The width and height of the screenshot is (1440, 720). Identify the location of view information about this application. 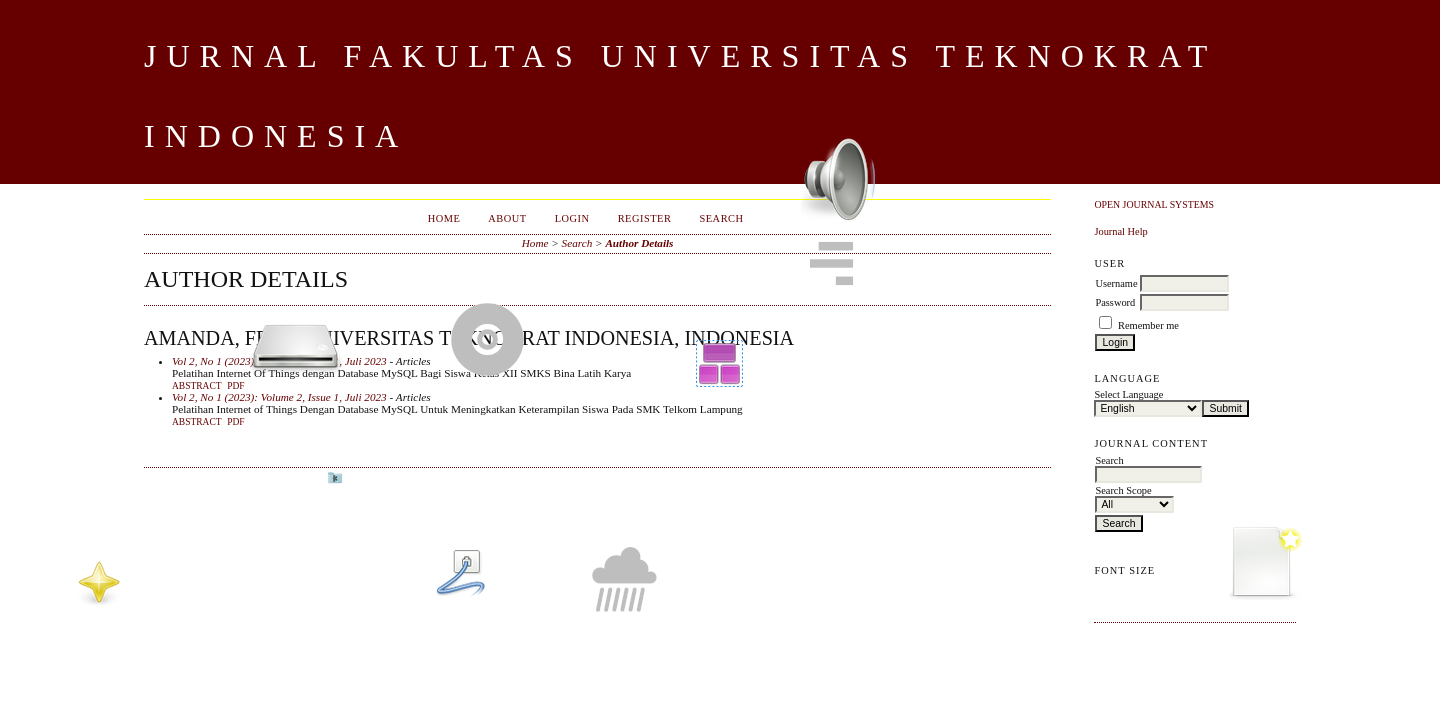
(99, 583).